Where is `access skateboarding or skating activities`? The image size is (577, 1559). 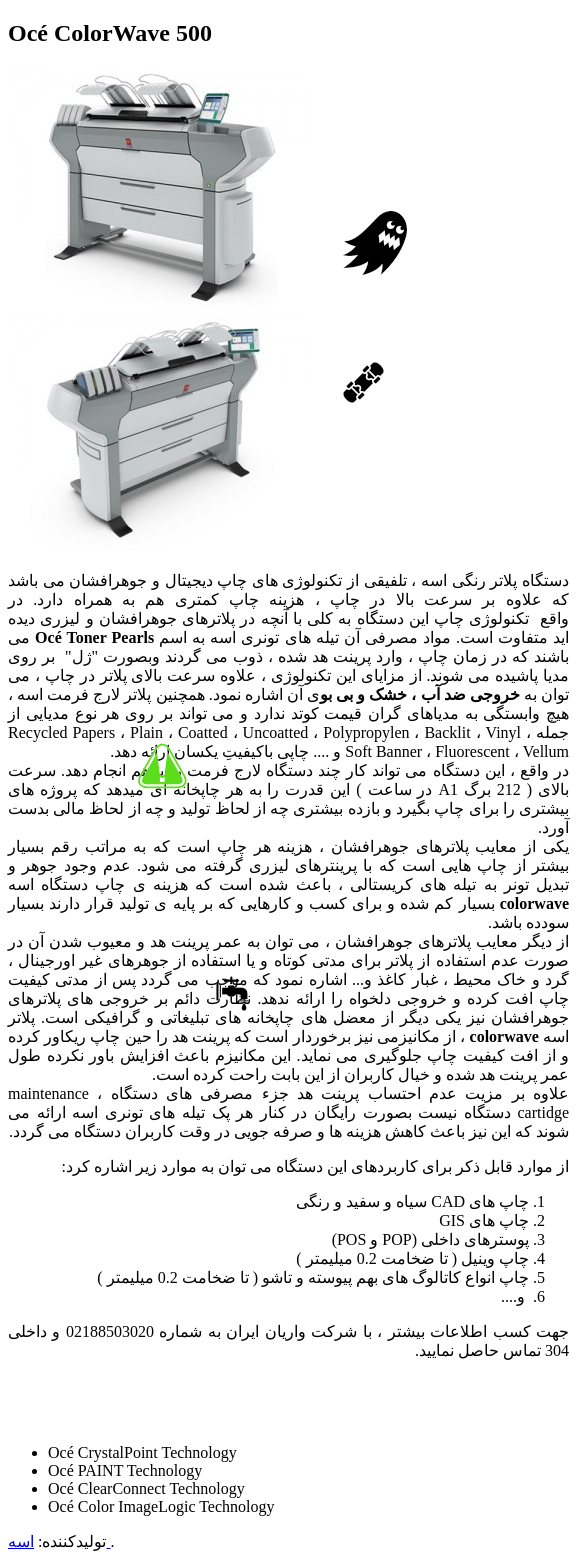
access skateboarding or skating activities is located at coordinates (363, 382).